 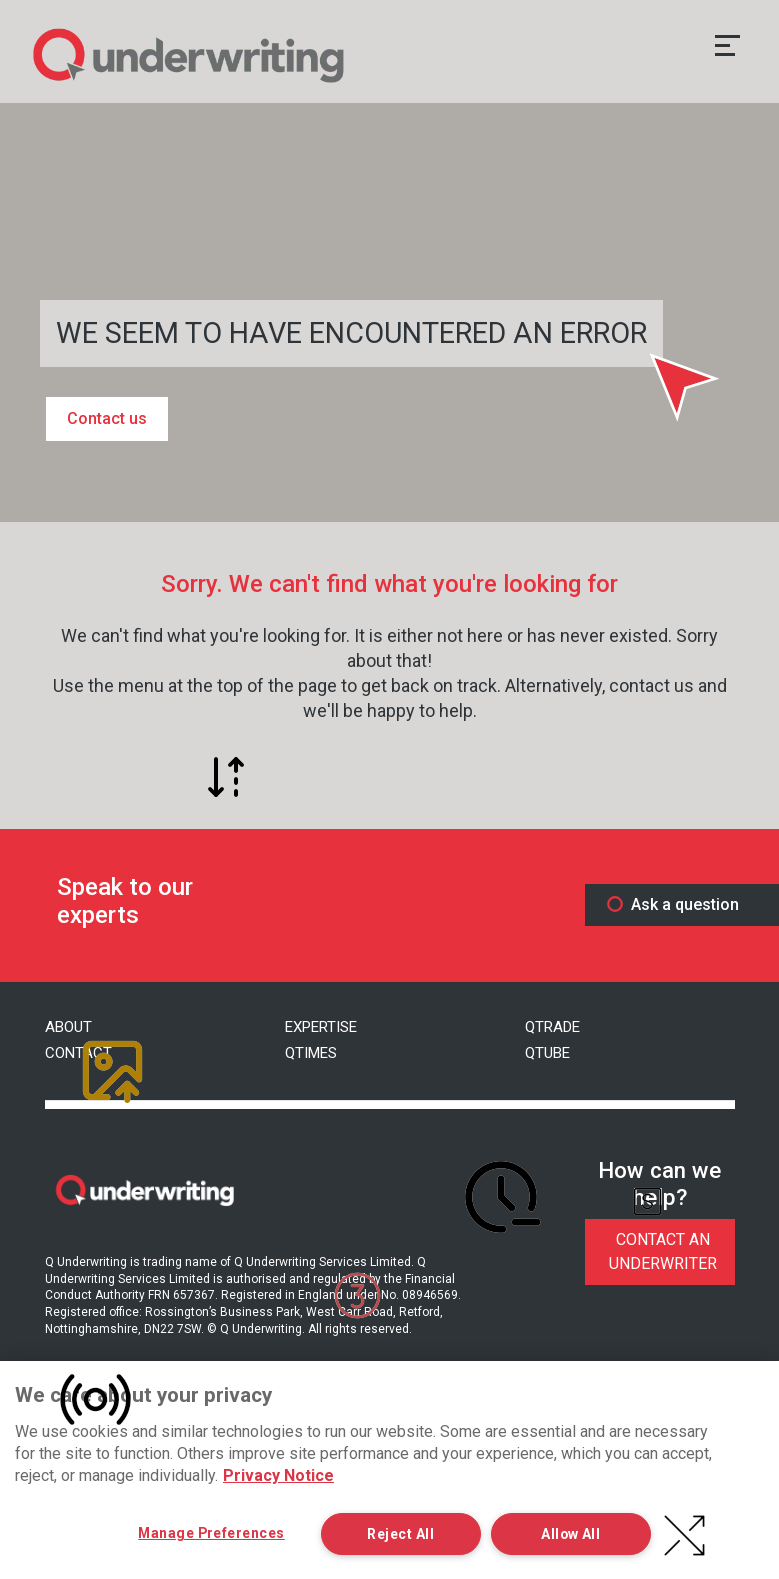 What do you see at coordinates (95, 1399) in the screenshot?
I see `start a live broadcast or stream` at bounding box center [95, 1399].